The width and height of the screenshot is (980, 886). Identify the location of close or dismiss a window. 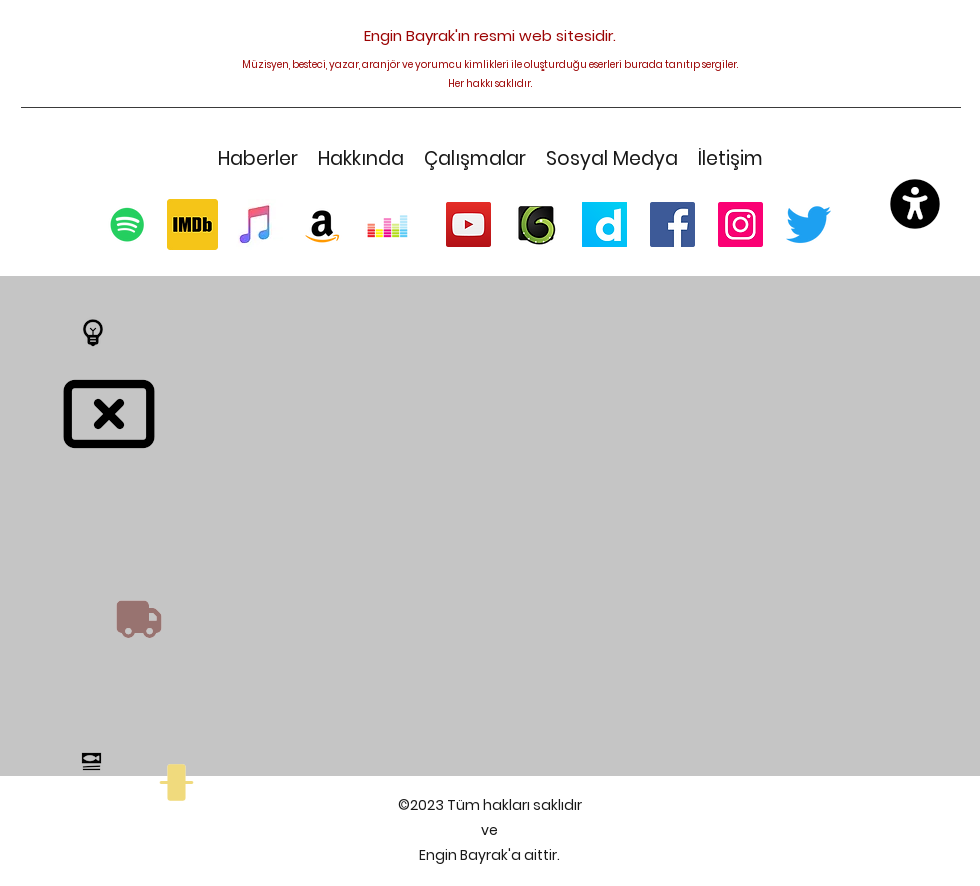
(109, 414).